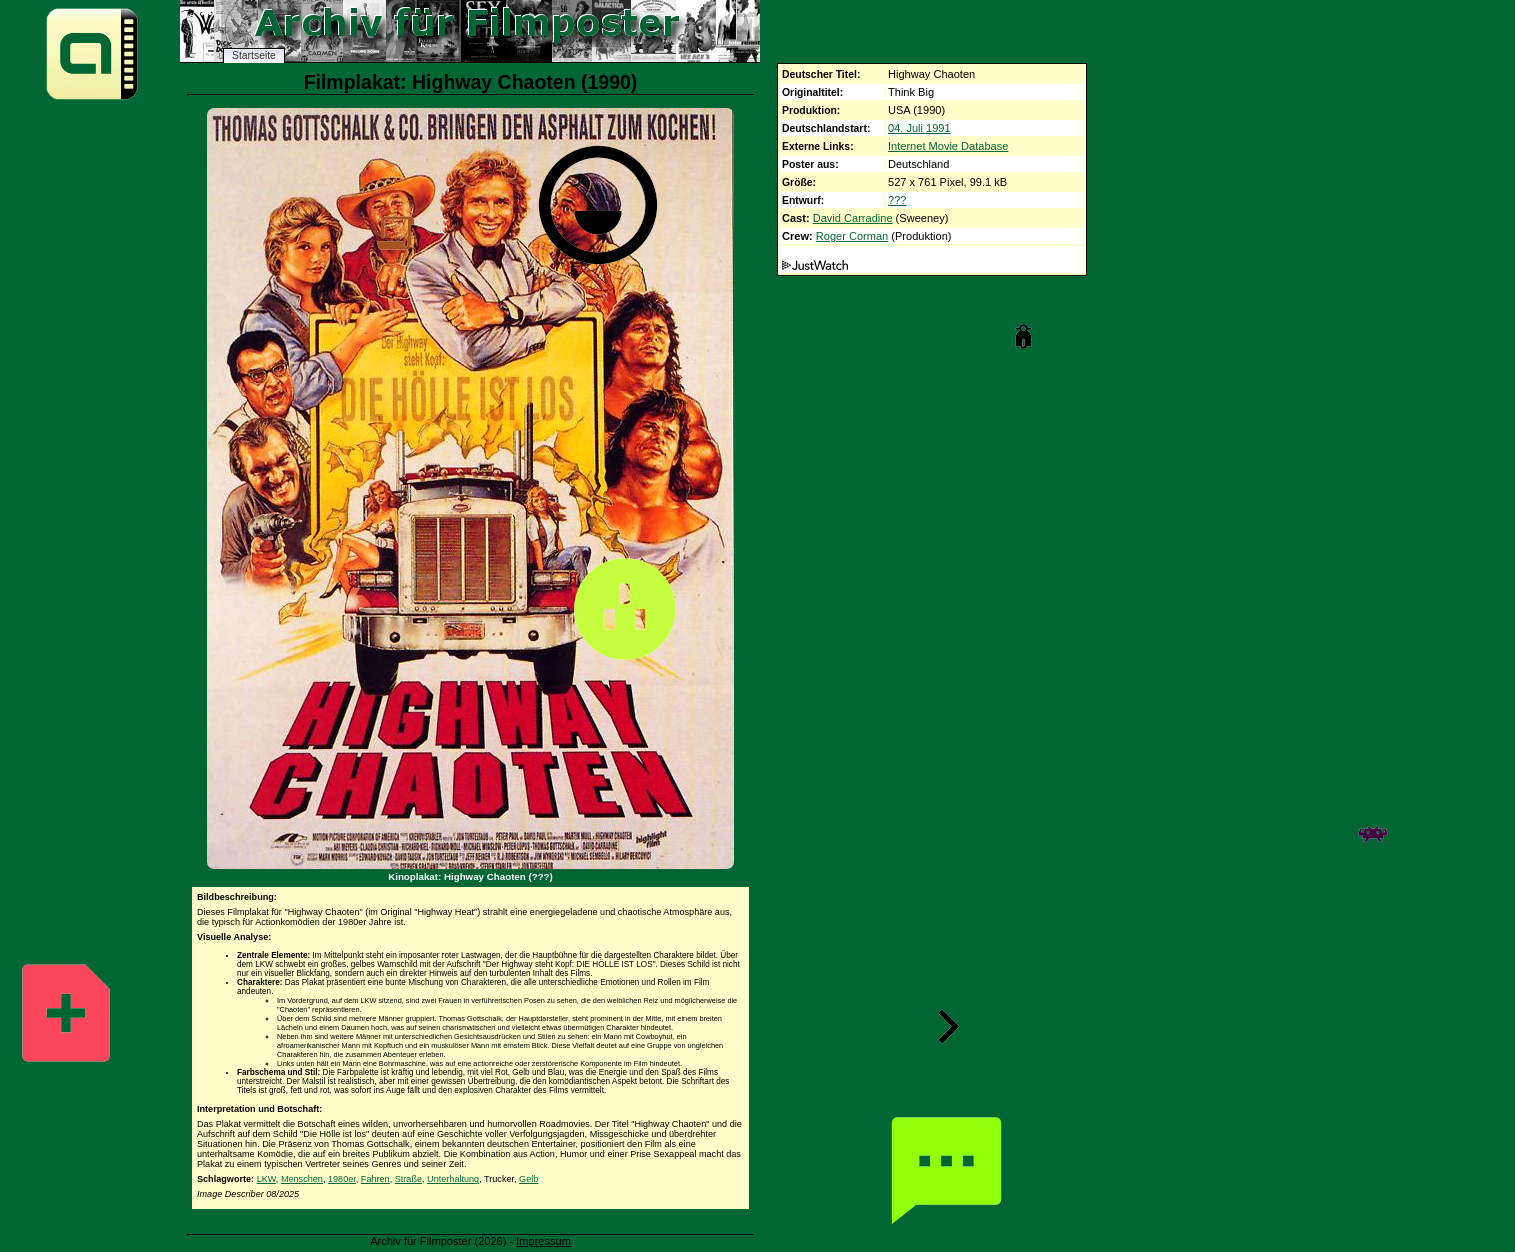 The height and width of the screenshot is (1252, 1515). Describe the element at coordinates (1373, 834) in the screenshot. I see `open RetroArch emulator app` at that location.